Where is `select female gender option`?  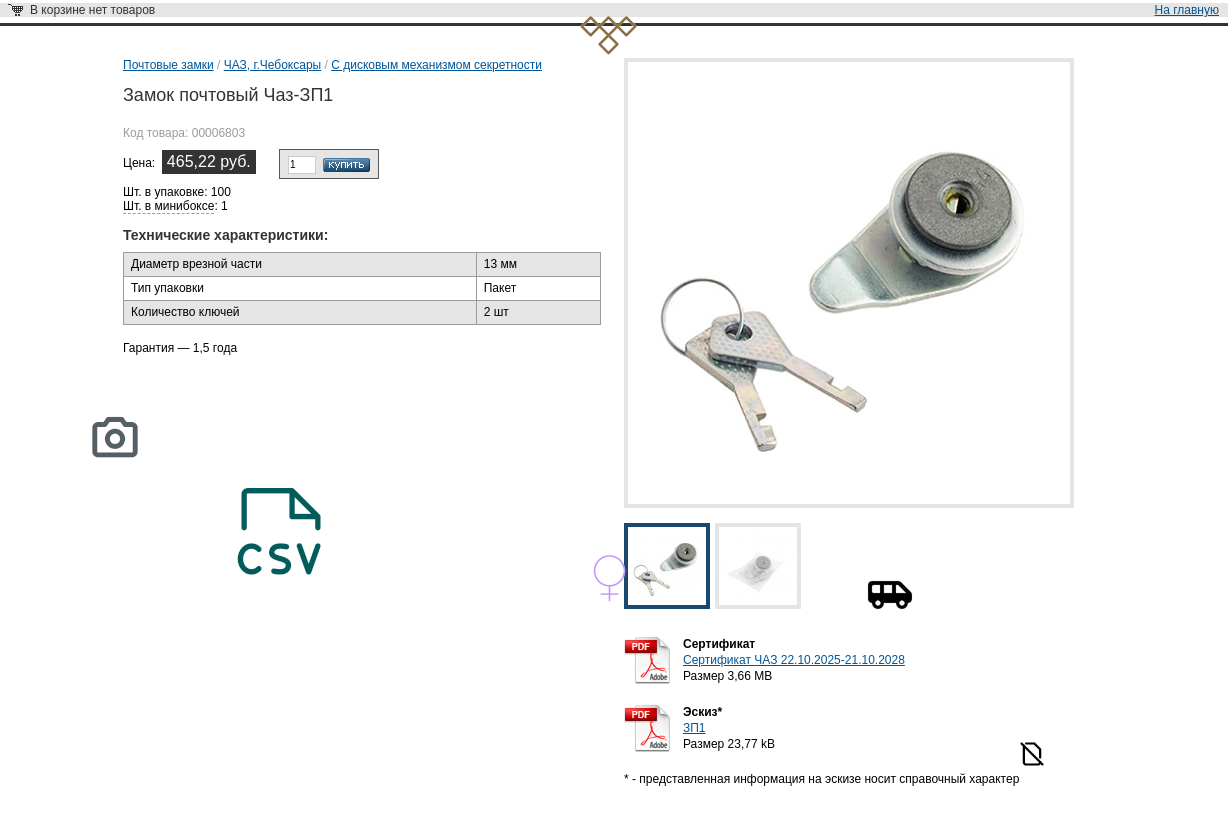 select female gender option is located at coordinates (609, 577).